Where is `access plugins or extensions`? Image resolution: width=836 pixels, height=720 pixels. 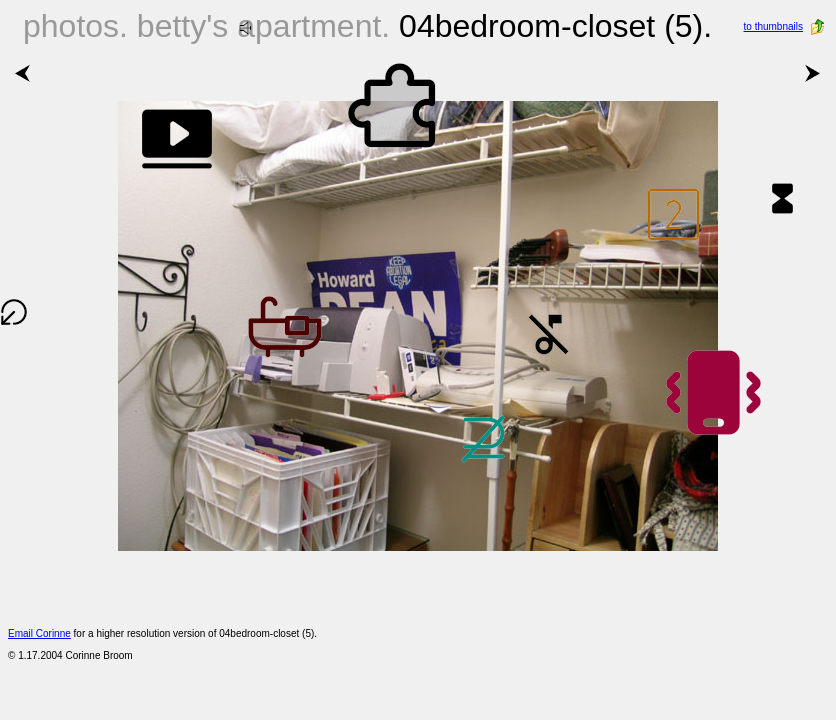
access plugins or extensions is located at coordinates (396, 108).